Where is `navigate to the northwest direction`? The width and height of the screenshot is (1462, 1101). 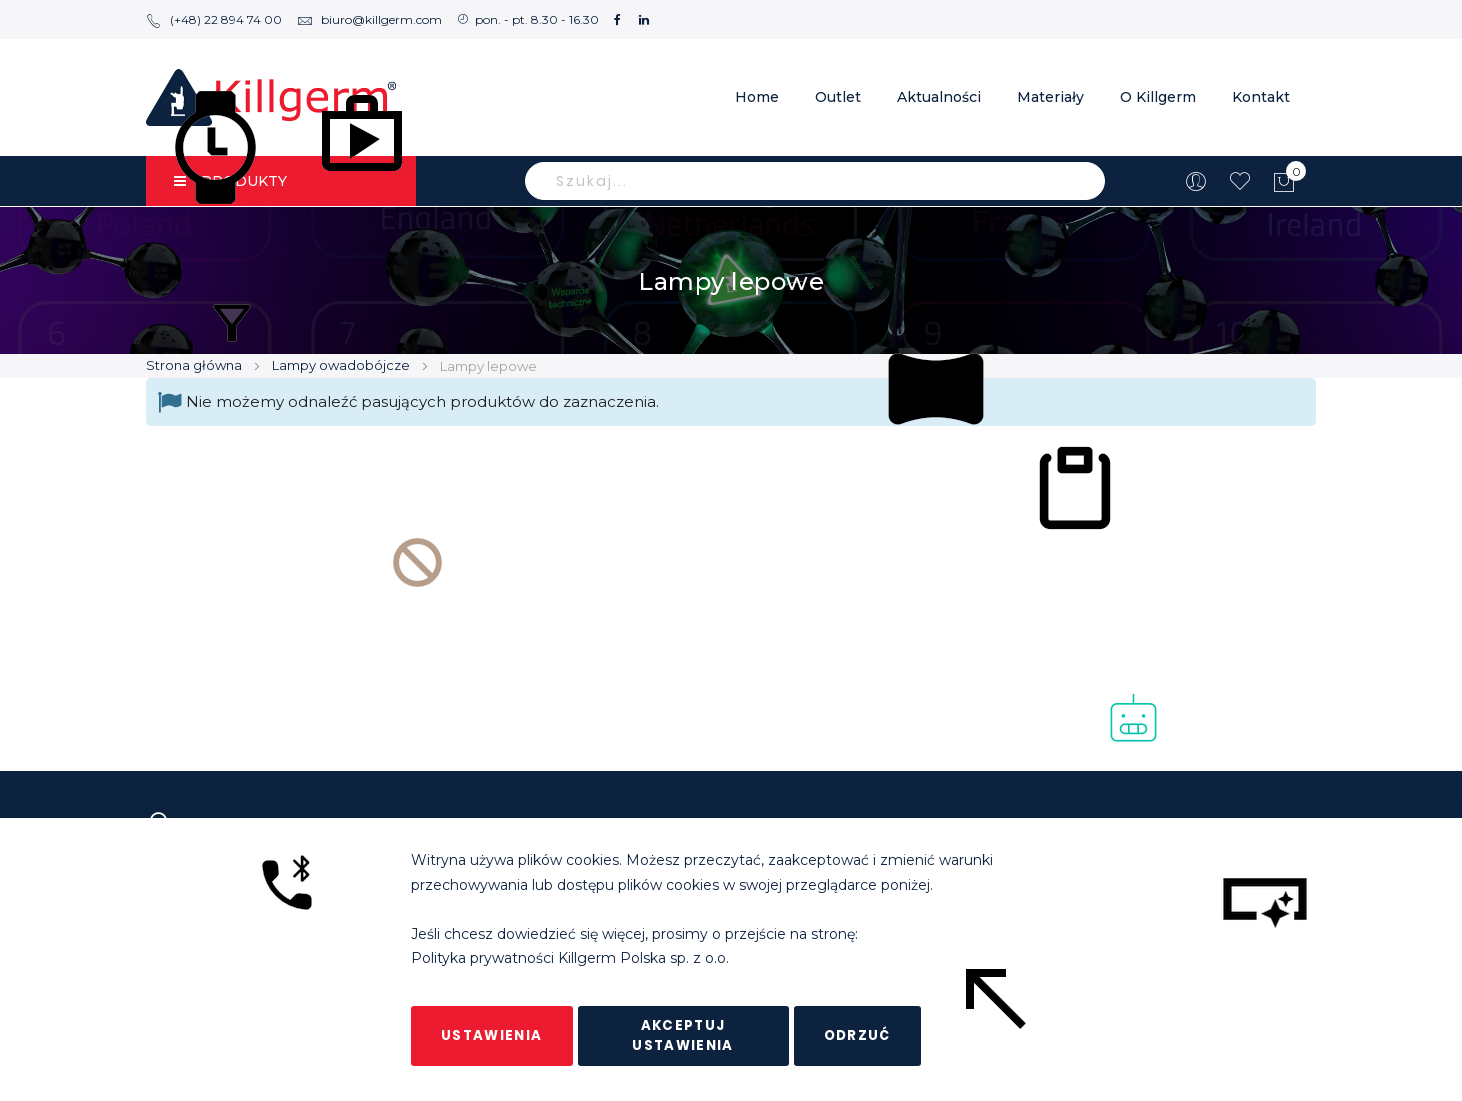
navigate to the northwest direction is located at coordinates (994, 997).